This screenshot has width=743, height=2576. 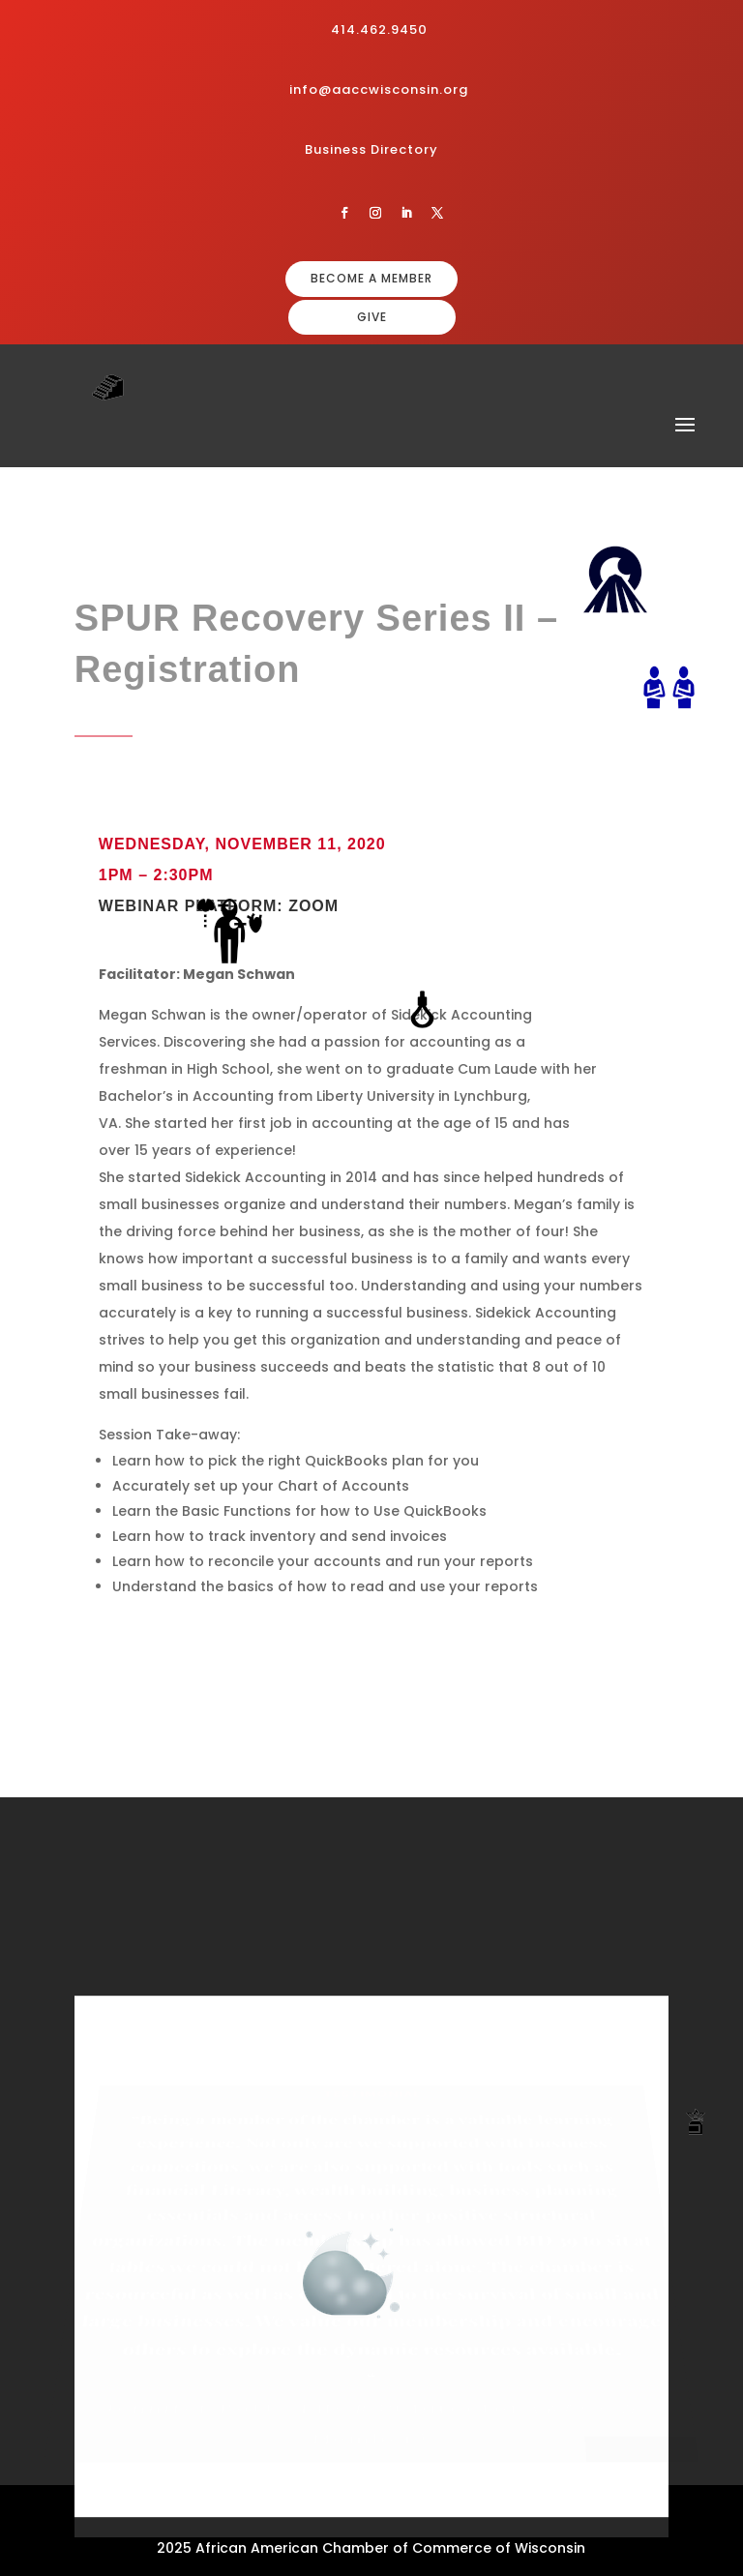 I want to click on indicates cloudy nighttime weather conditions, so click(x=351, y=2273).